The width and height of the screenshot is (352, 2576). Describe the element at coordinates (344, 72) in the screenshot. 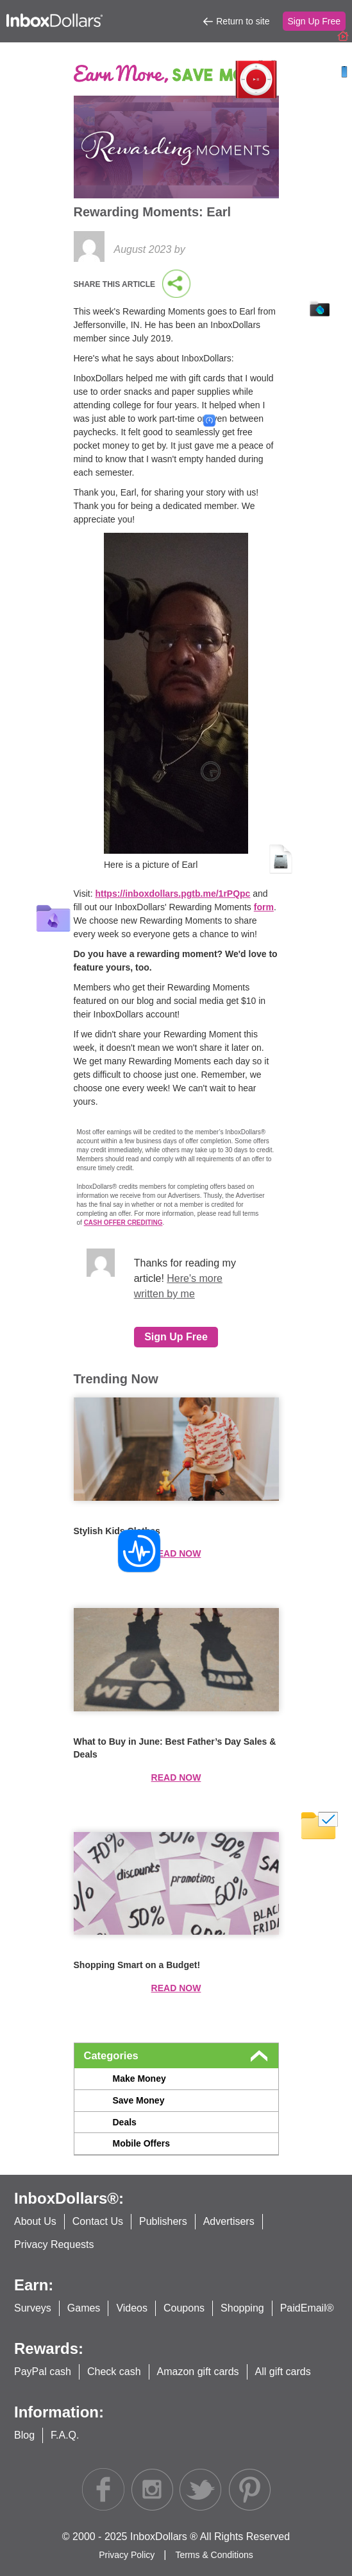

I see `iPhone 15 Pro device icon` at that location.